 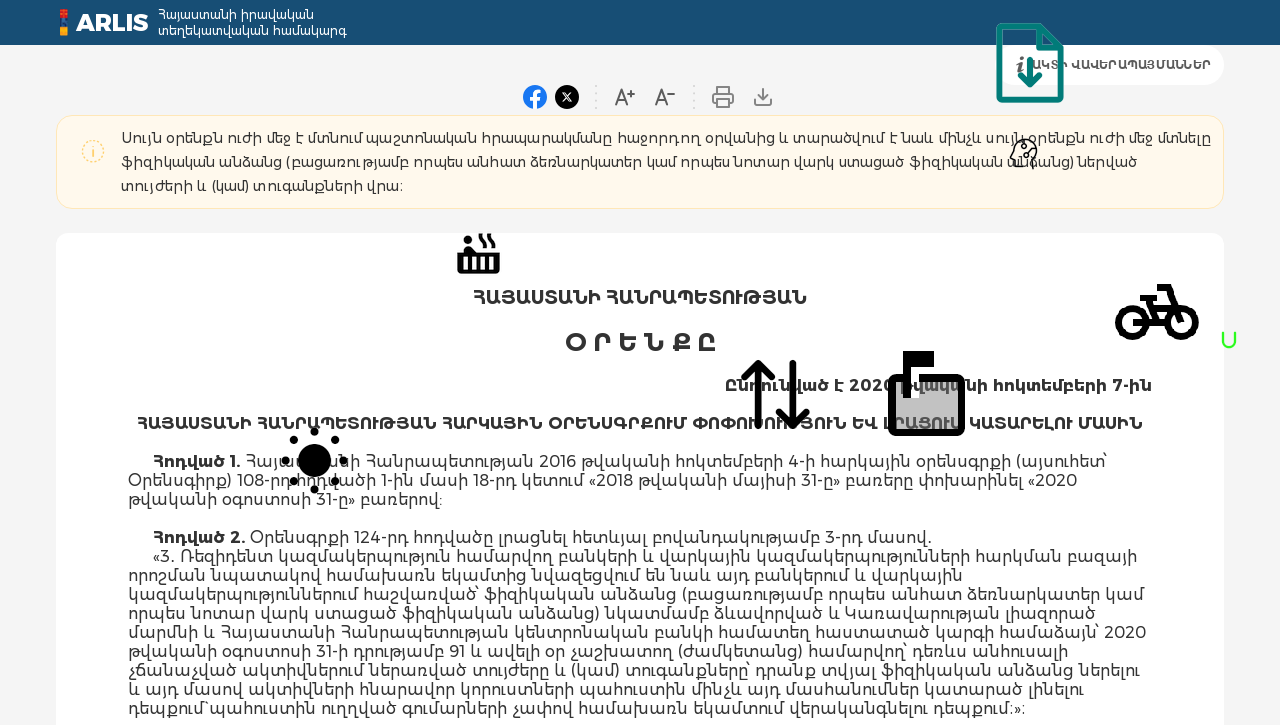 What do you see at coordinates (478, 252) in the screenshot?
I see `view hot tub or spa amenities` at bounding box center [478, 252].